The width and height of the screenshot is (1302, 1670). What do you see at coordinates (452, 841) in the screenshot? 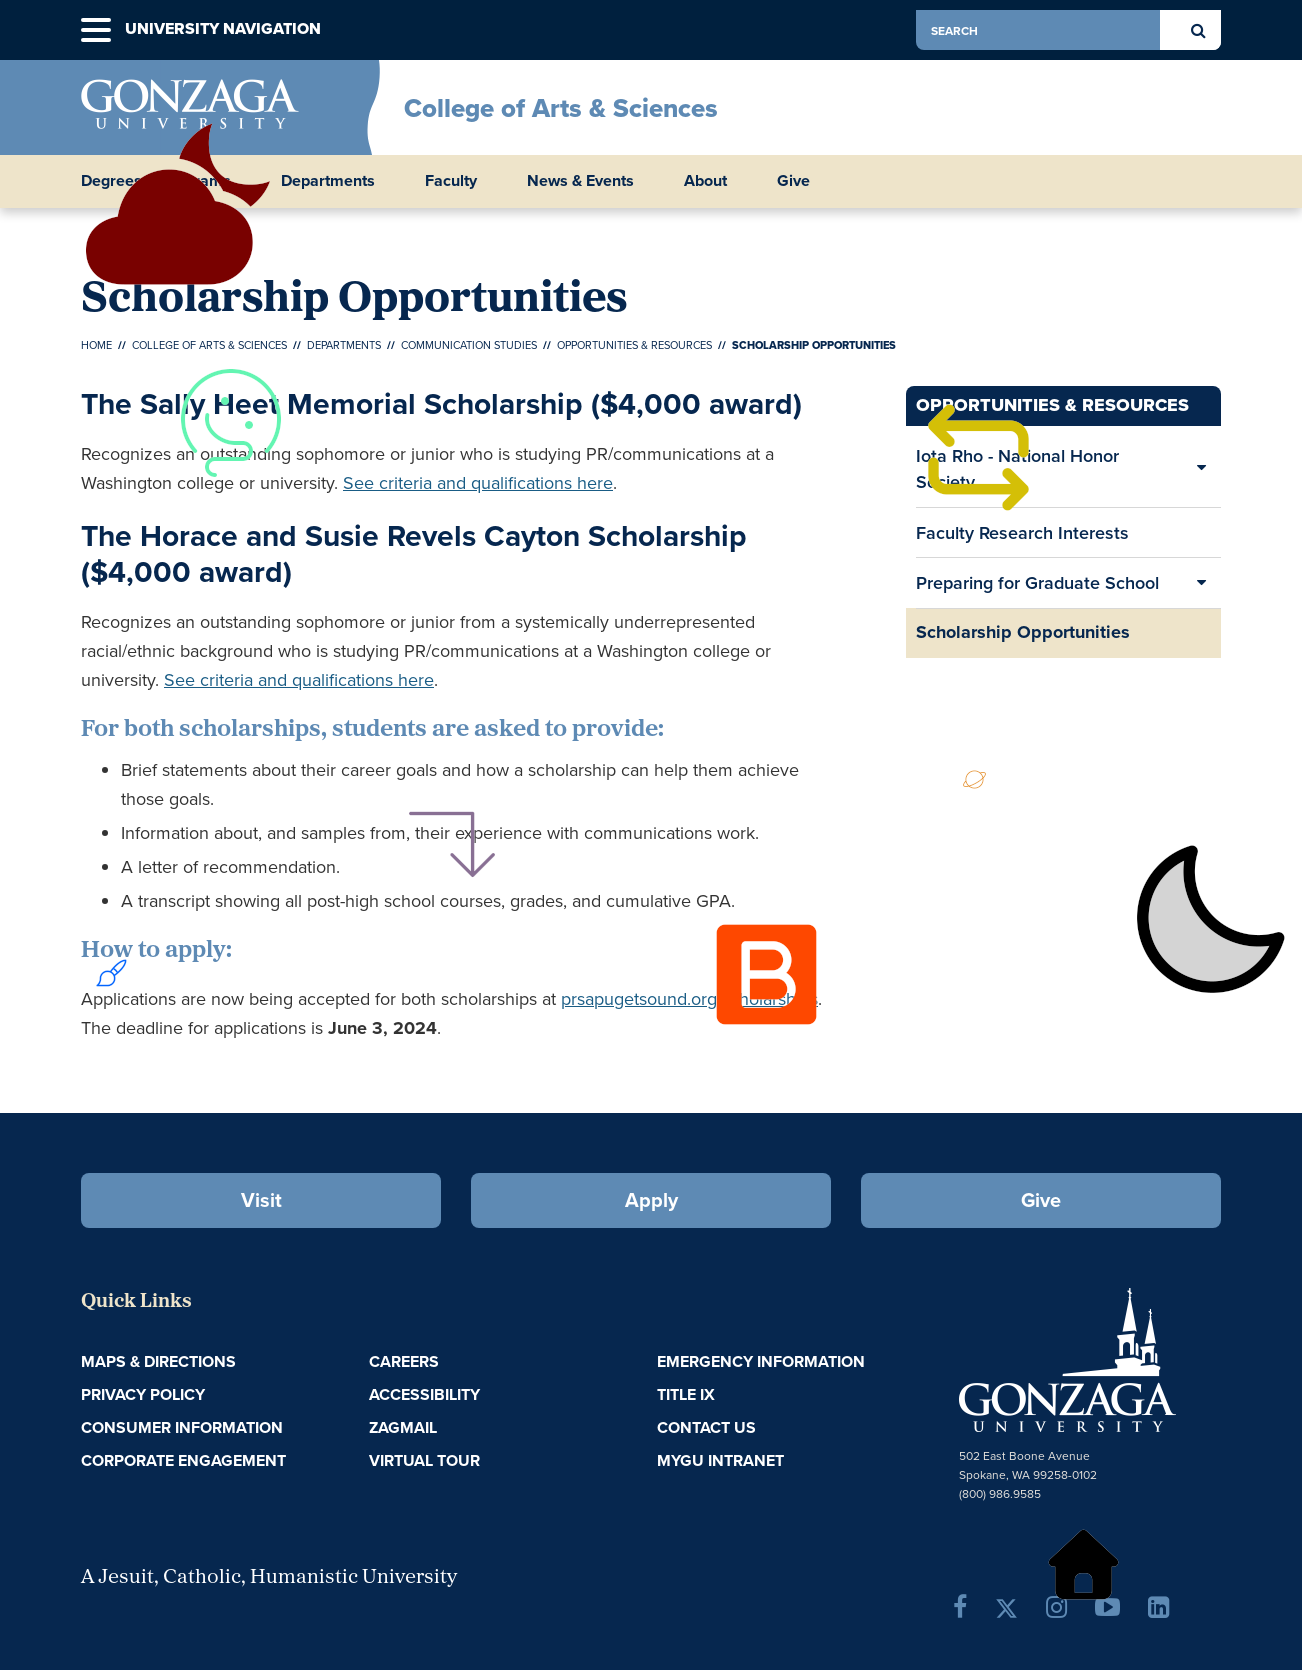
I see `move content right then down` at bounding box center [452, 841].